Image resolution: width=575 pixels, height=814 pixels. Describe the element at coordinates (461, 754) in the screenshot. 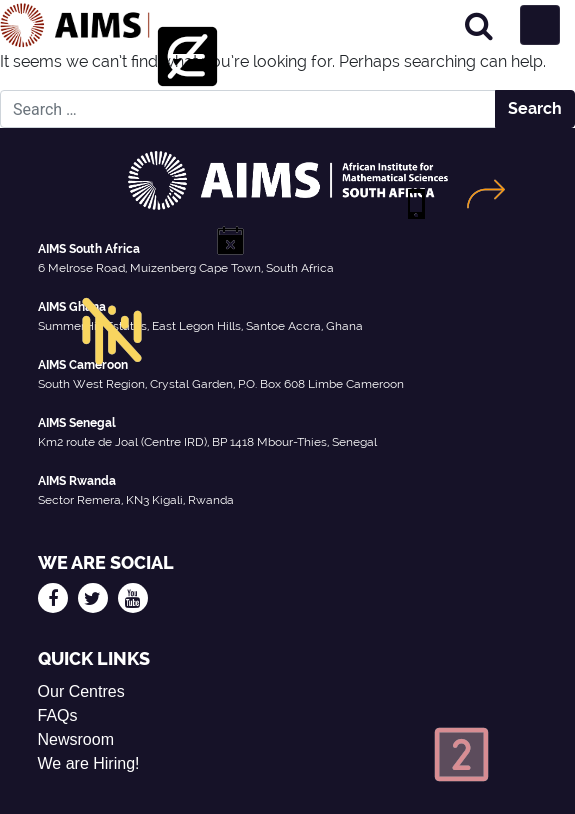

I see `select option number two` at that location.